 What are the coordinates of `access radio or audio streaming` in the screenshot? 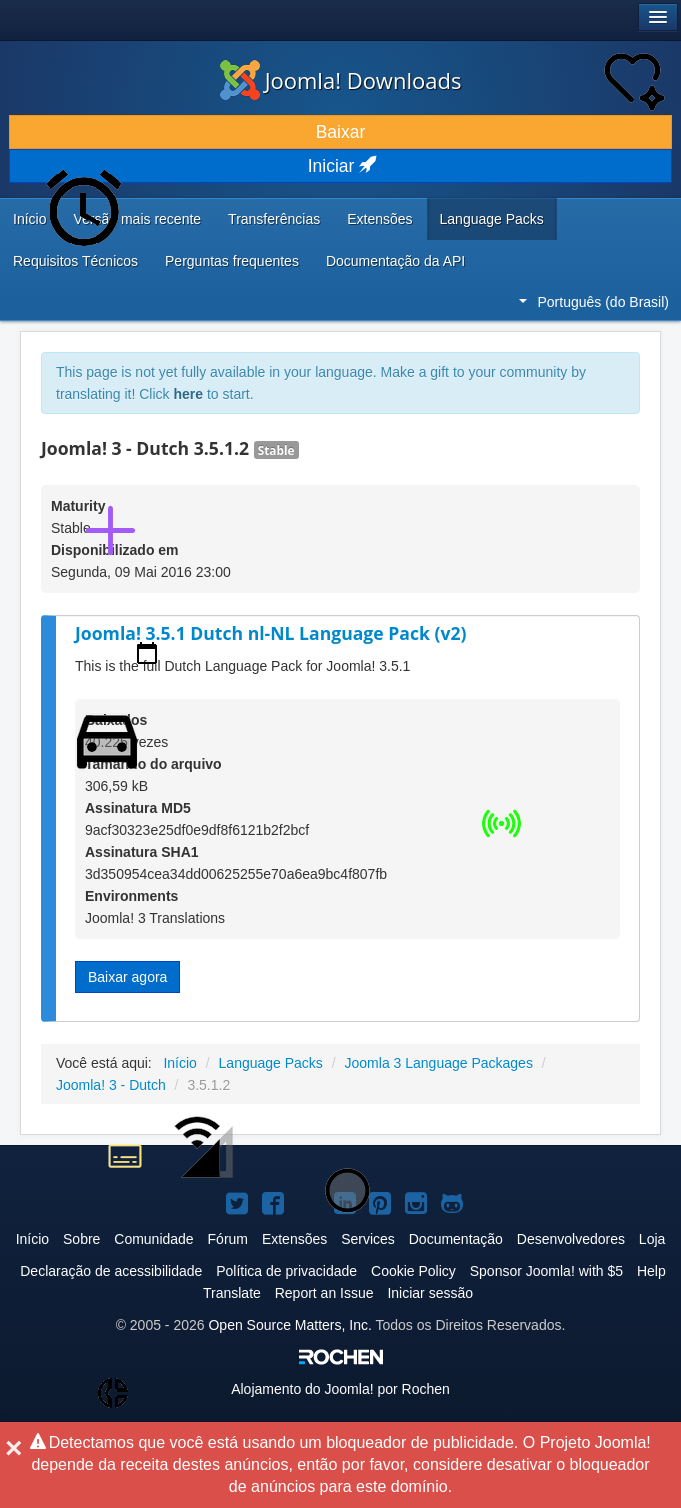 It's located at (501, 823).